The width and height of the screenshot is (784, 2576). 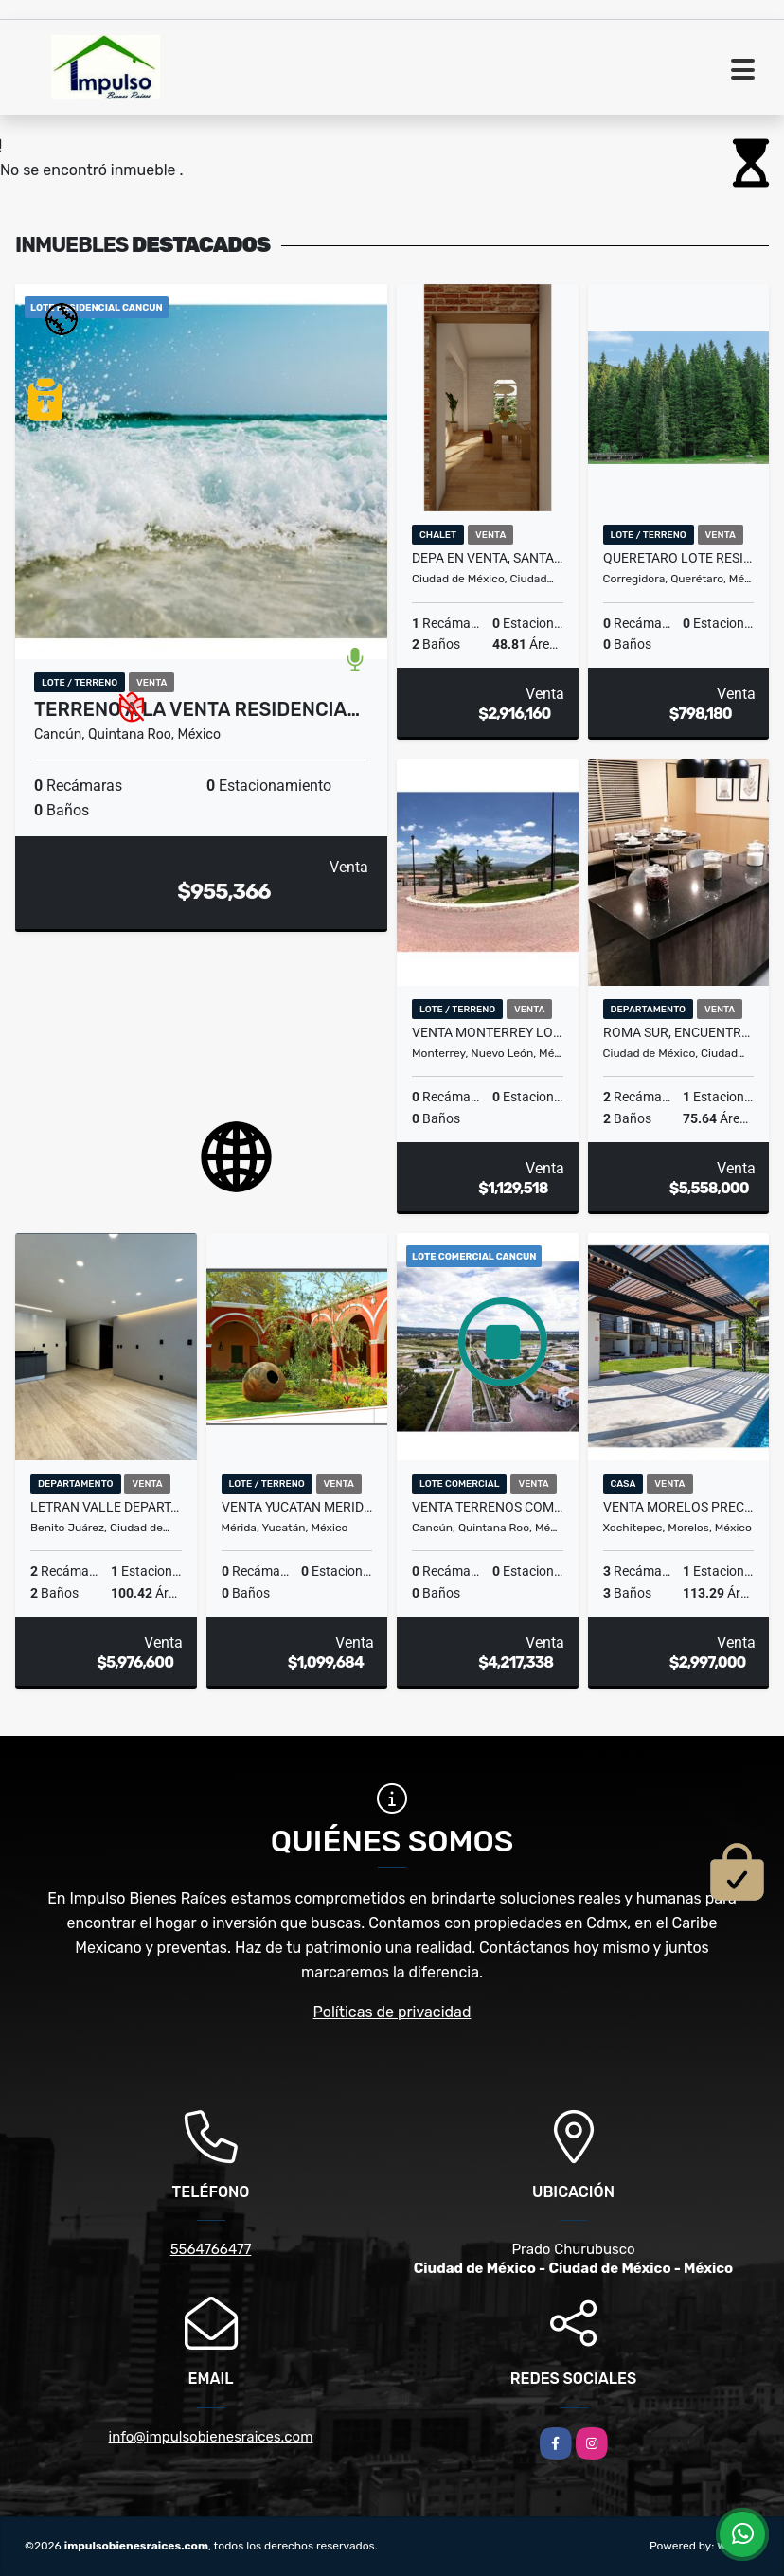 What do you see at coordinates (236, 1156) in the screenshot?
I see `switch to global or worldwide view` at bounding box center [236, 1156].